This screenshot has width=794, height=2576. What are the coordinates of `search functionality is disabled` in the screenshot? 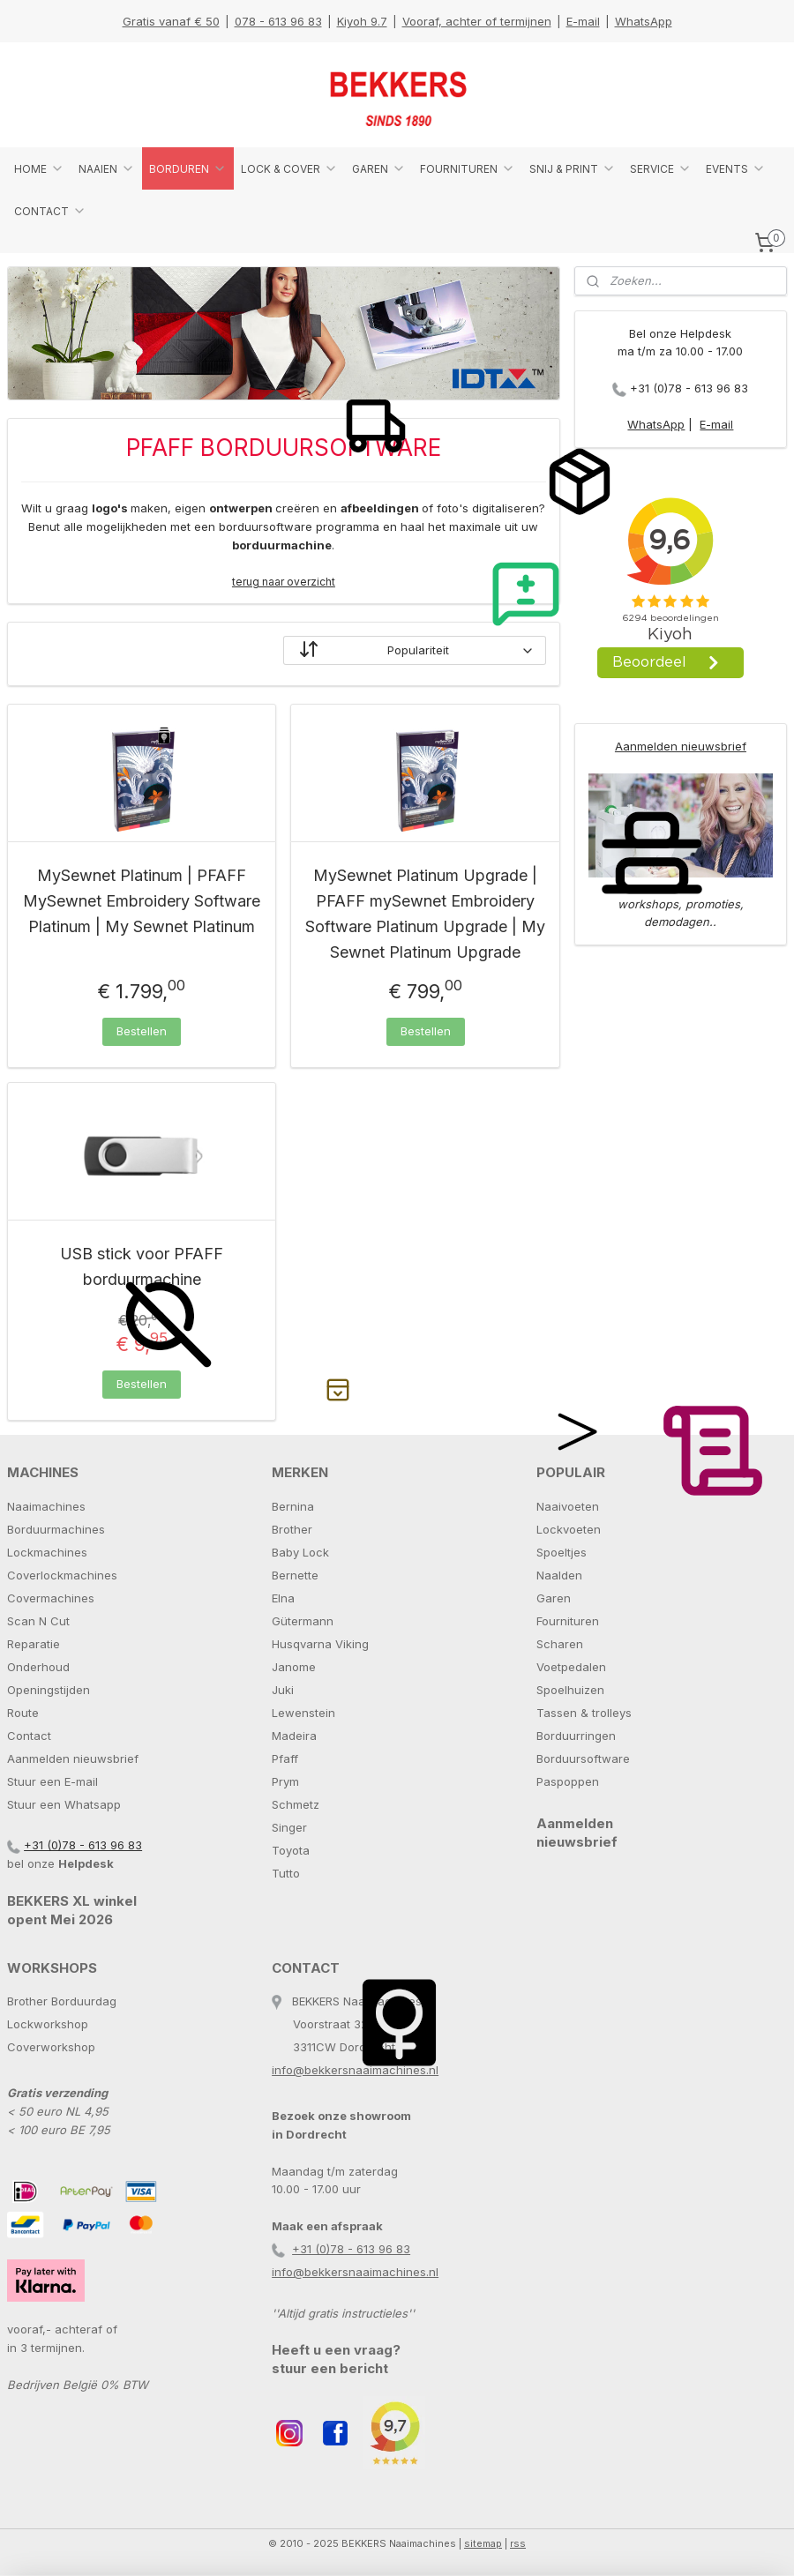 It's located at (169, 1325).